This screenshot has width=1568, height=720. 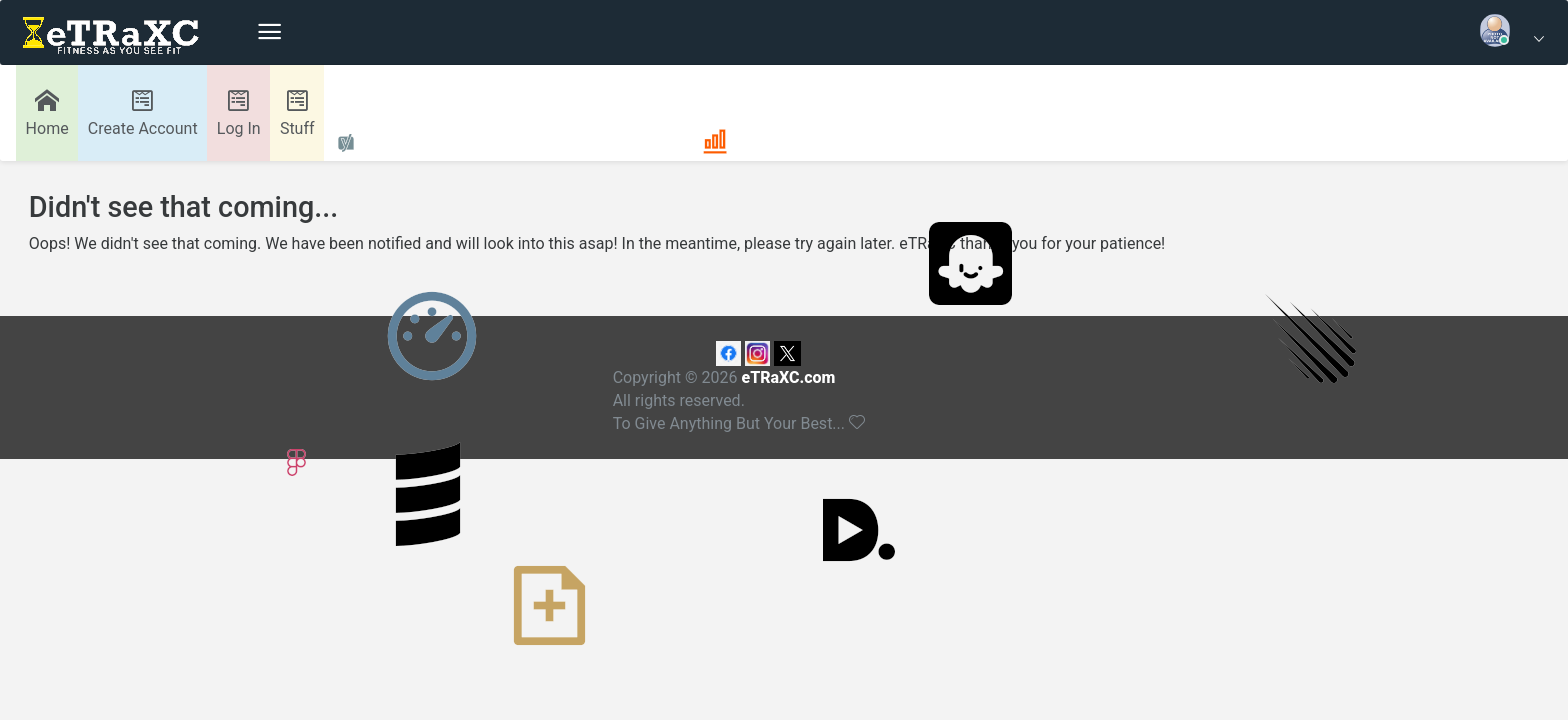 I want to click on open DTube video platform, so click(x=859, y=530).